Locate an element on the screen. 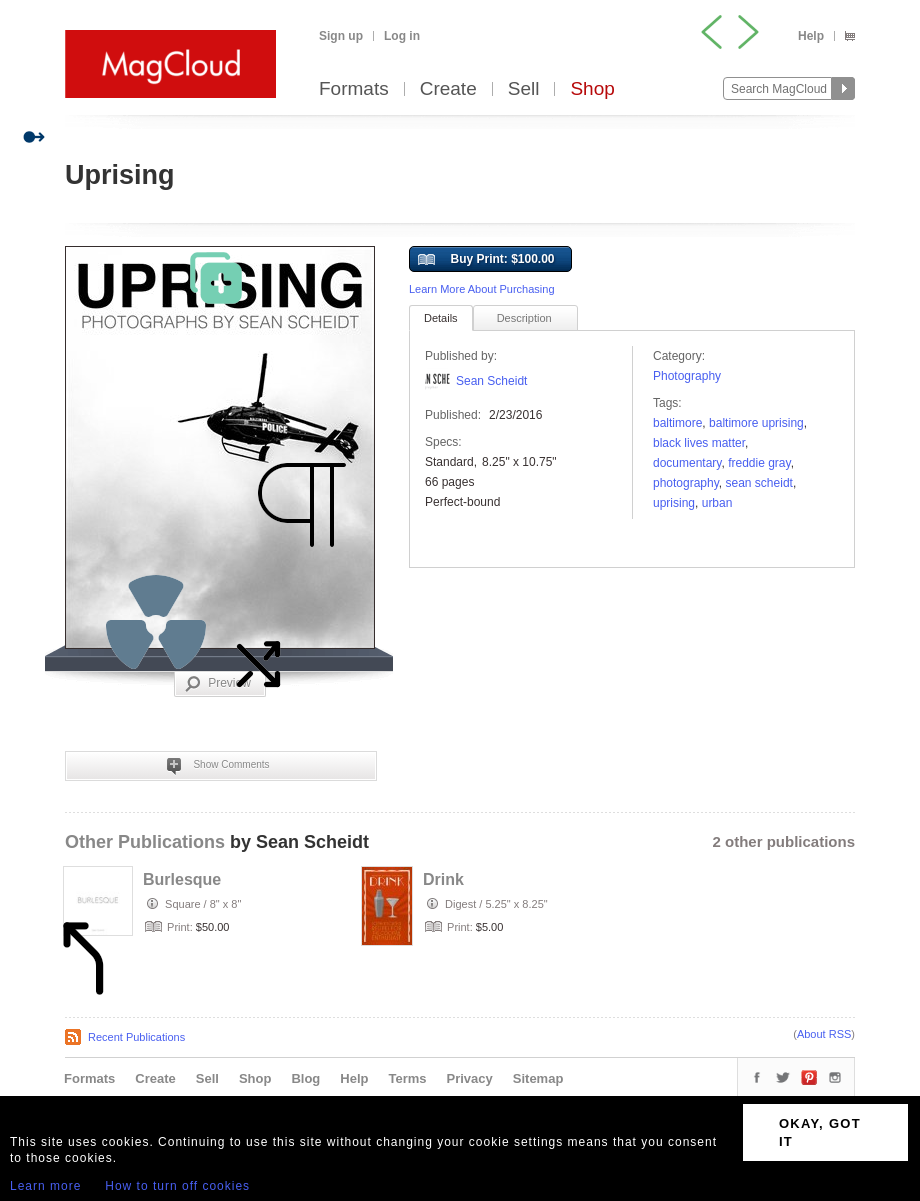  view or edit source code is located at coordinates (730, 32).